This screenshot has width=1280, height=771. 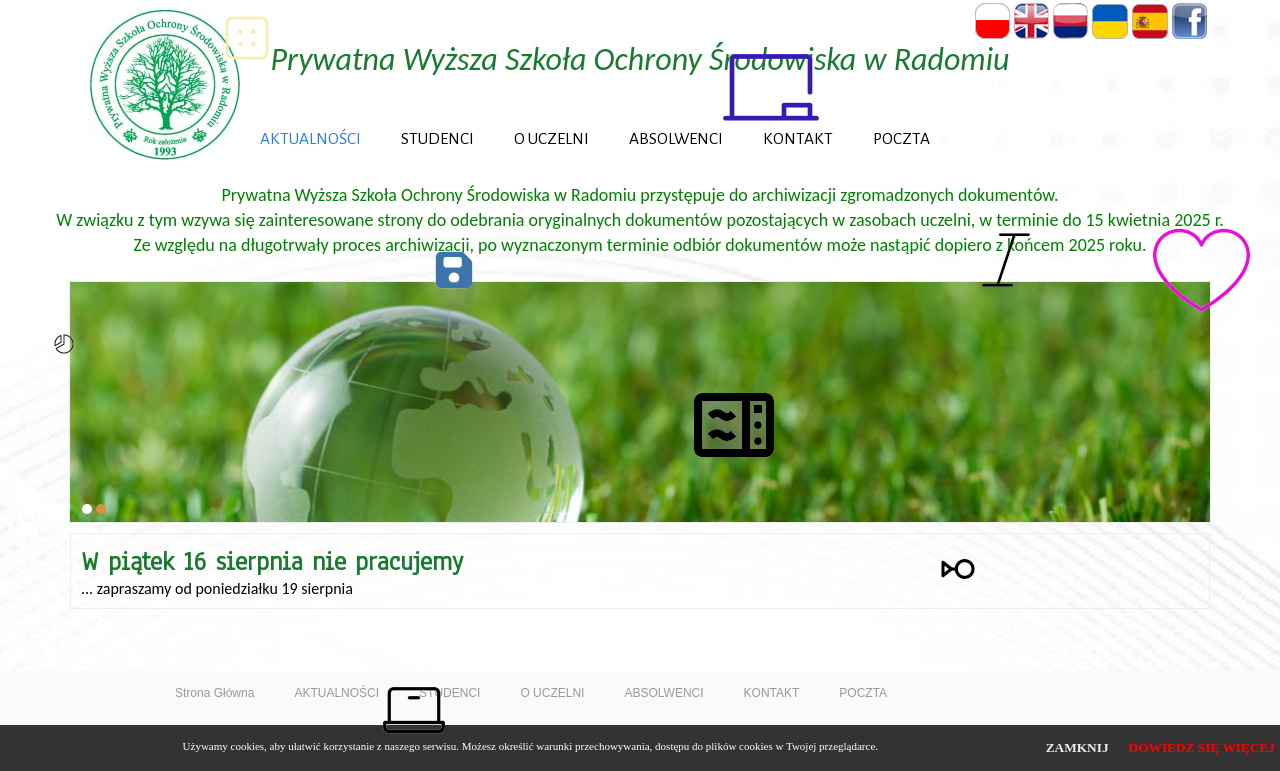 I want to click on select third gender or non-binary option, so click(x=958, y=569).